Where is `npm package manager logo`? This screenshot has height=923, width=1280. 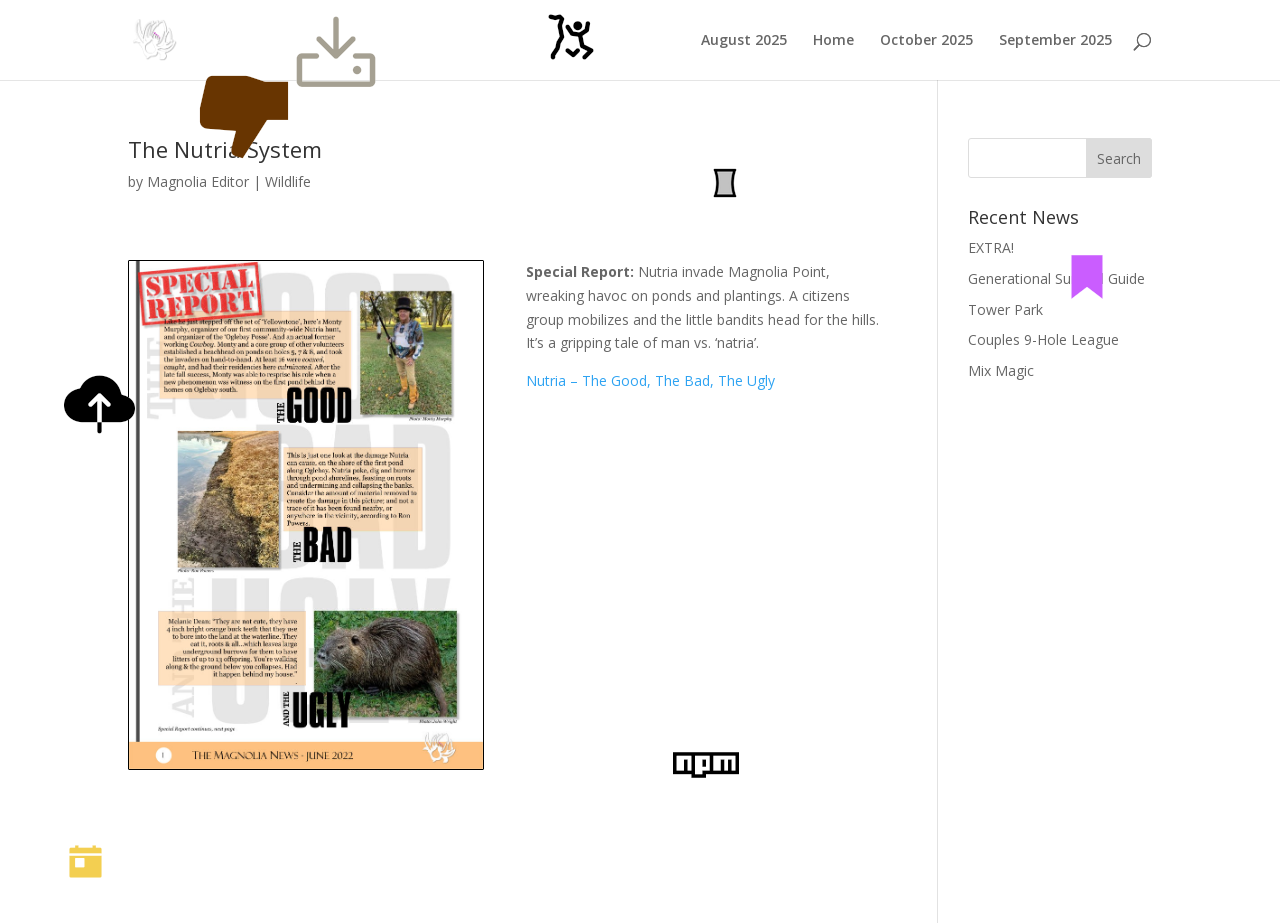
npm package manager logo is located at coordinates (706, 765).